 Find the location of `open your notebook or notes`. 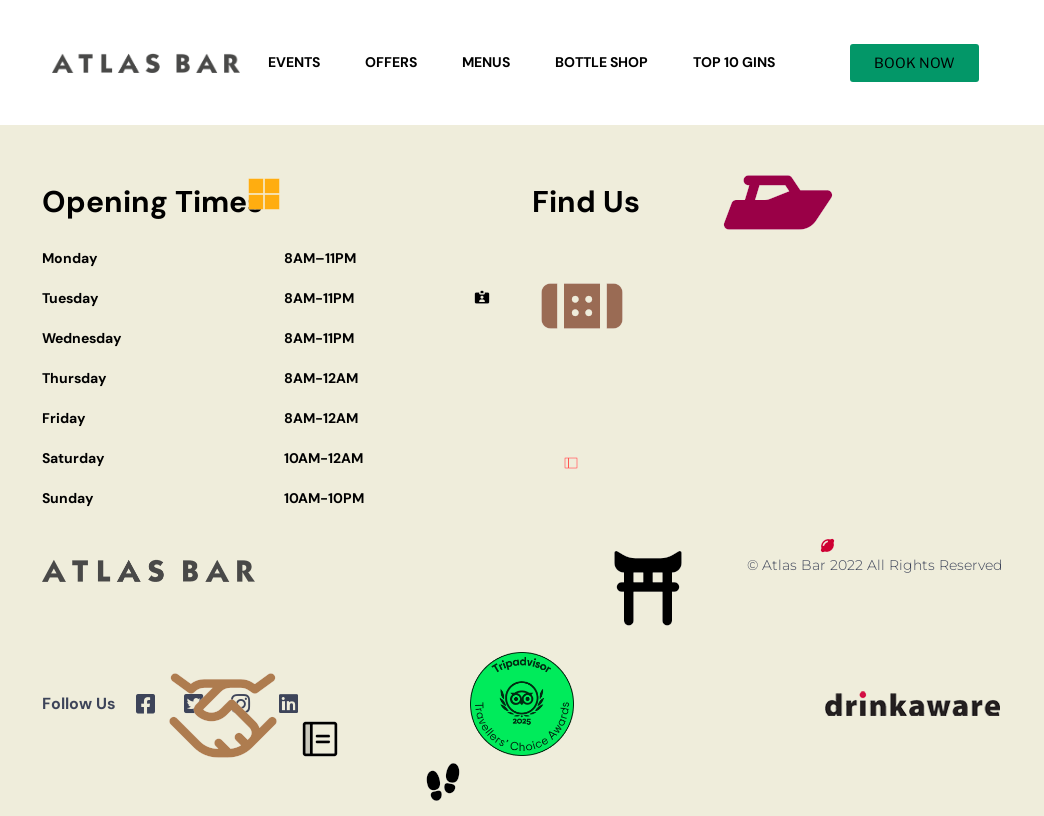

open your notebook or notes is located at coordinates (320, 739).